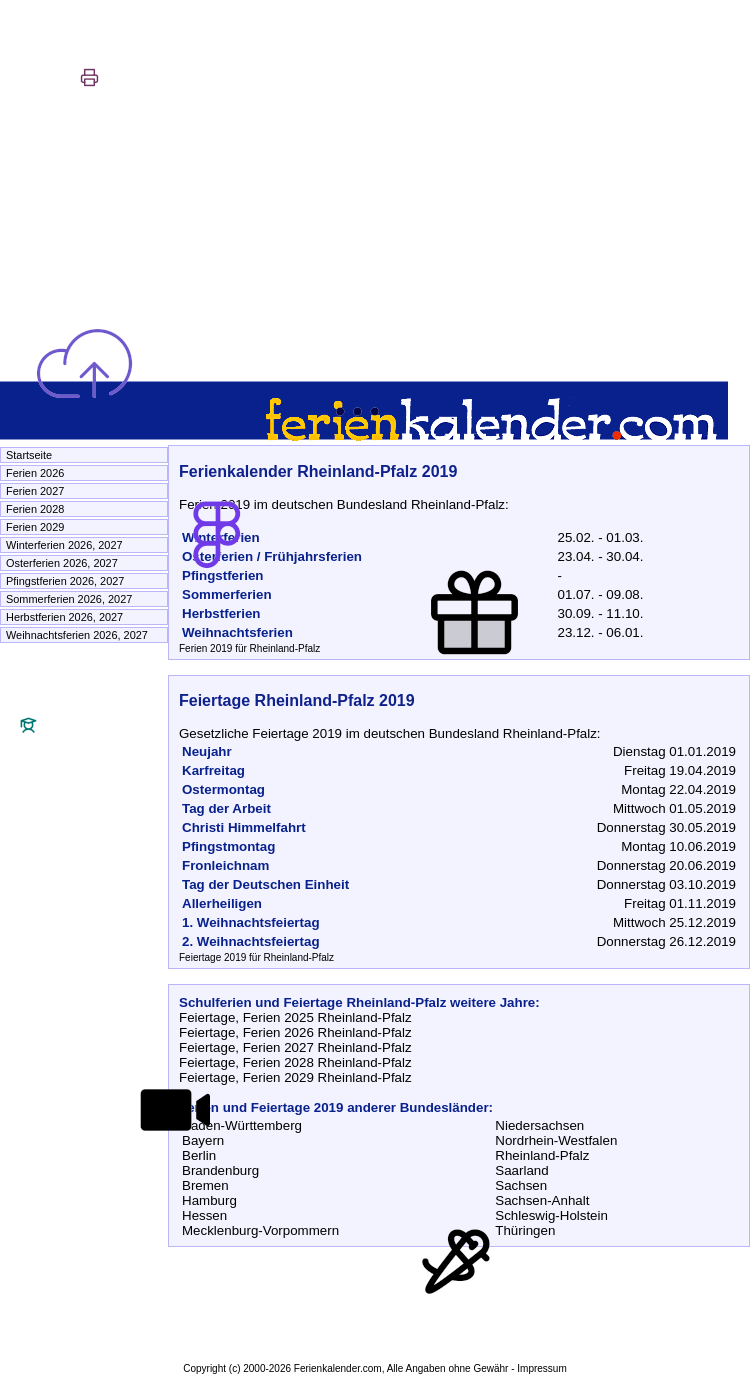  What do you see at coordinates (457, 1261) in the screenshot?
I see `access sewing or craft tools` at bounding box center [457, 1261].